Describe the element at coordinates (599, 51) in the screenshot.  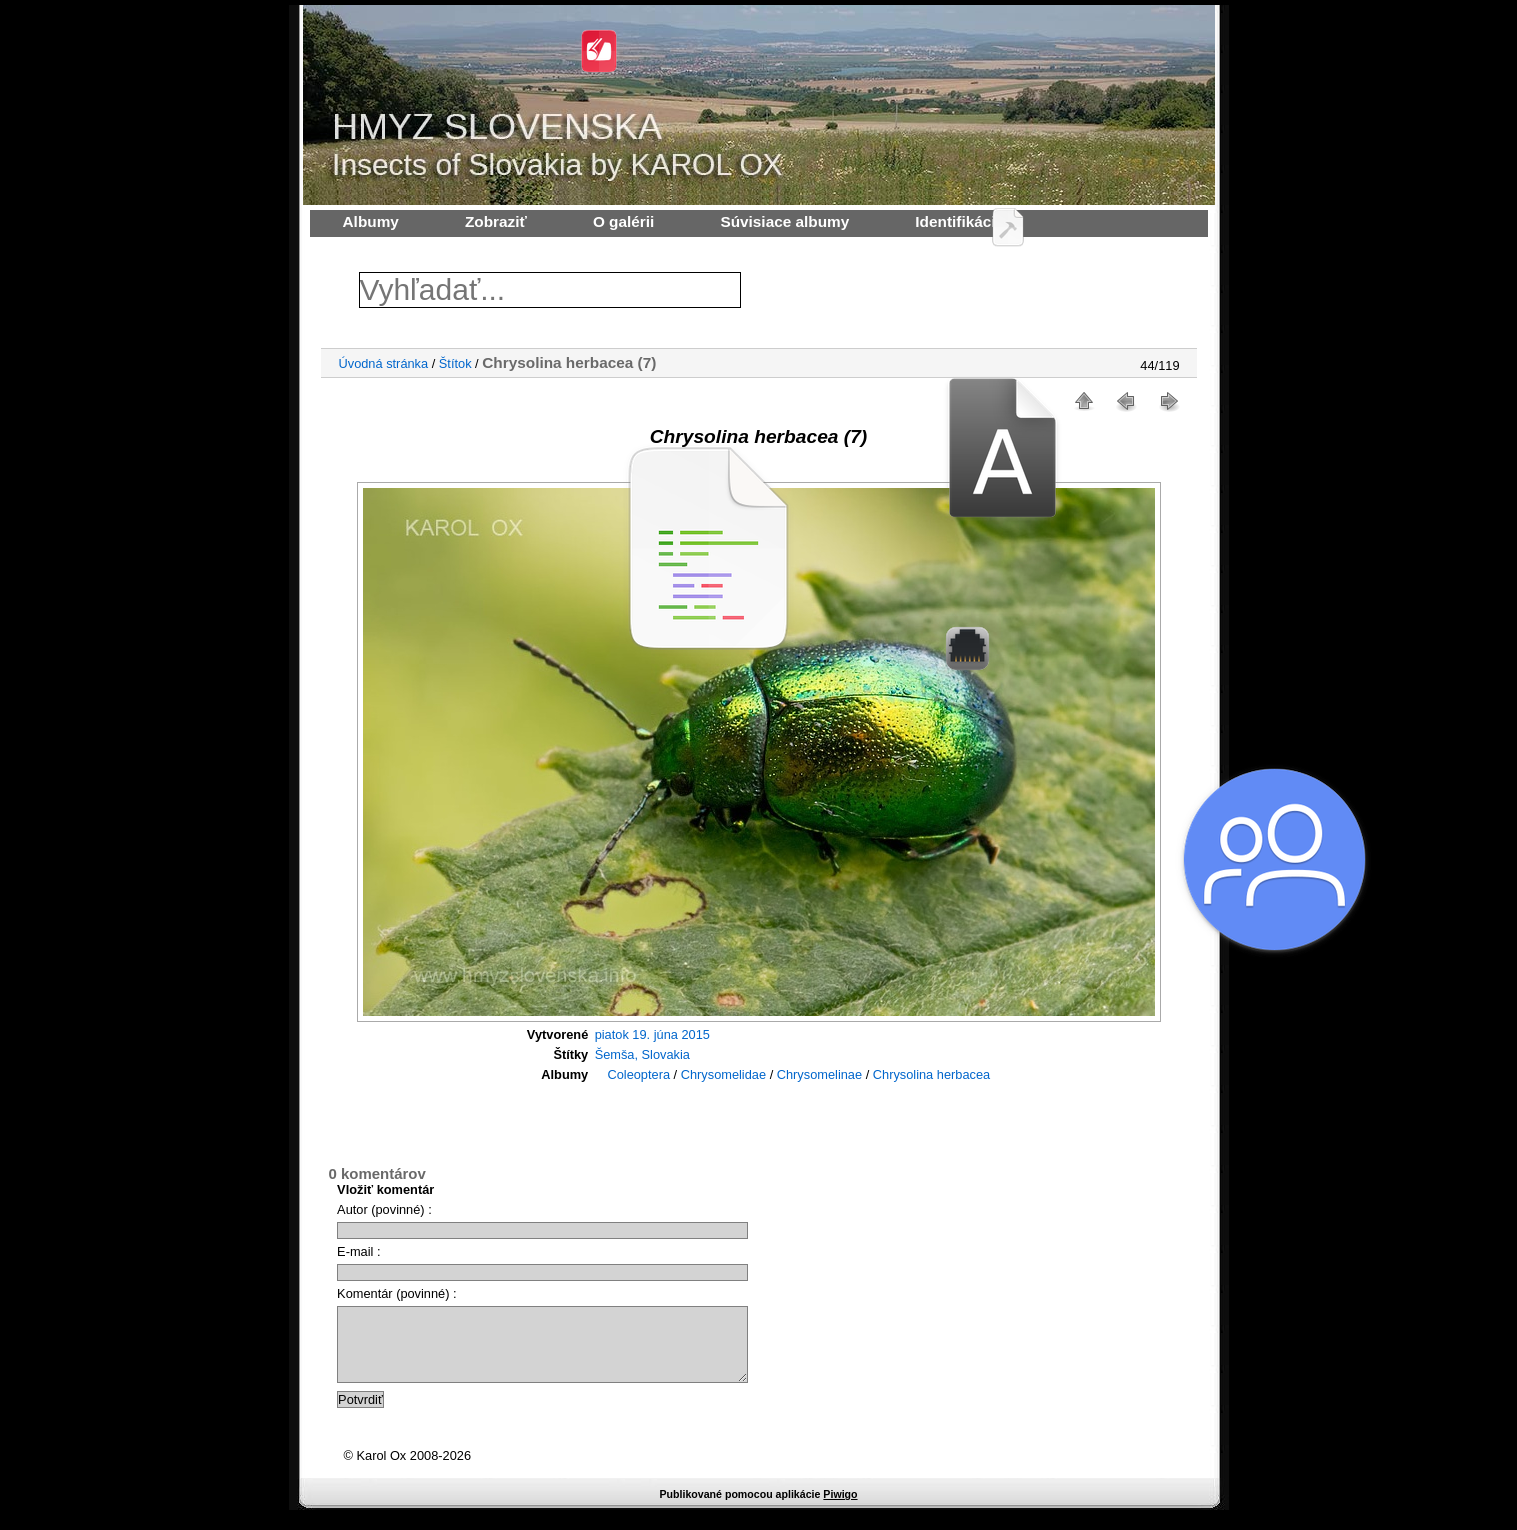
I see `an EPS image file` at that location.